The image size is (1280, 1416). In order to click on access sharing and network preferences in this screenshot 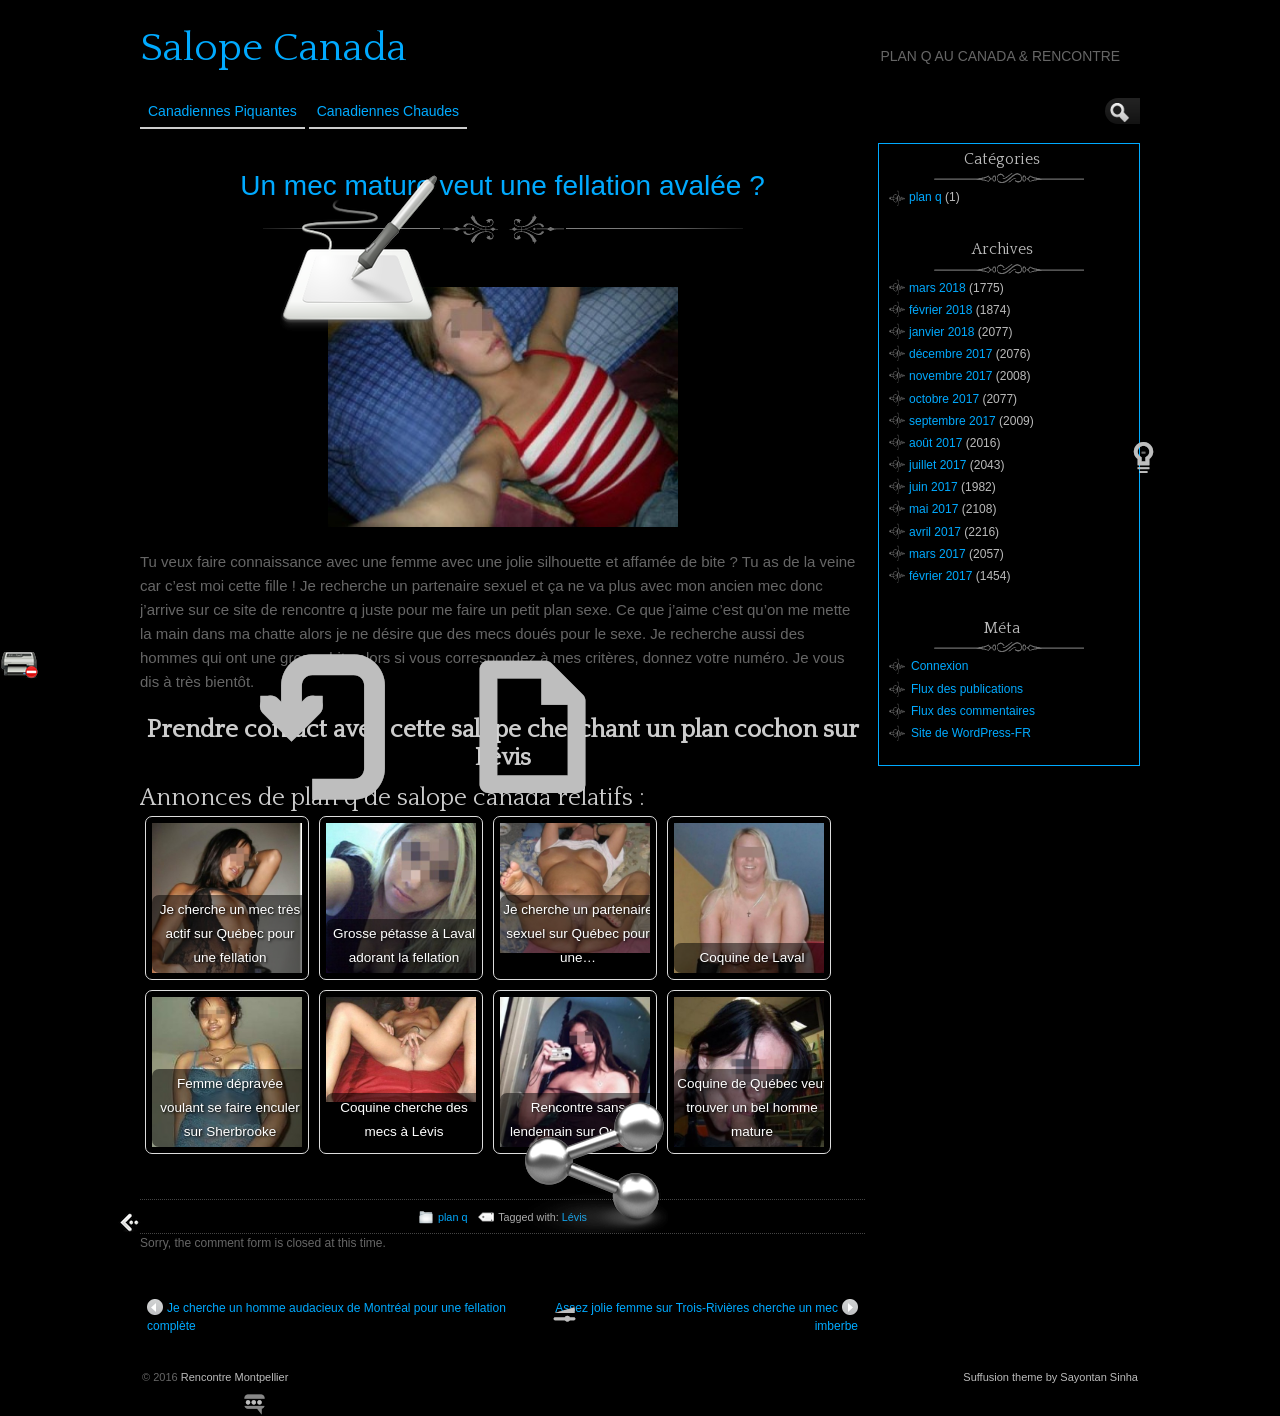, I will do `click(591, 1156)`.